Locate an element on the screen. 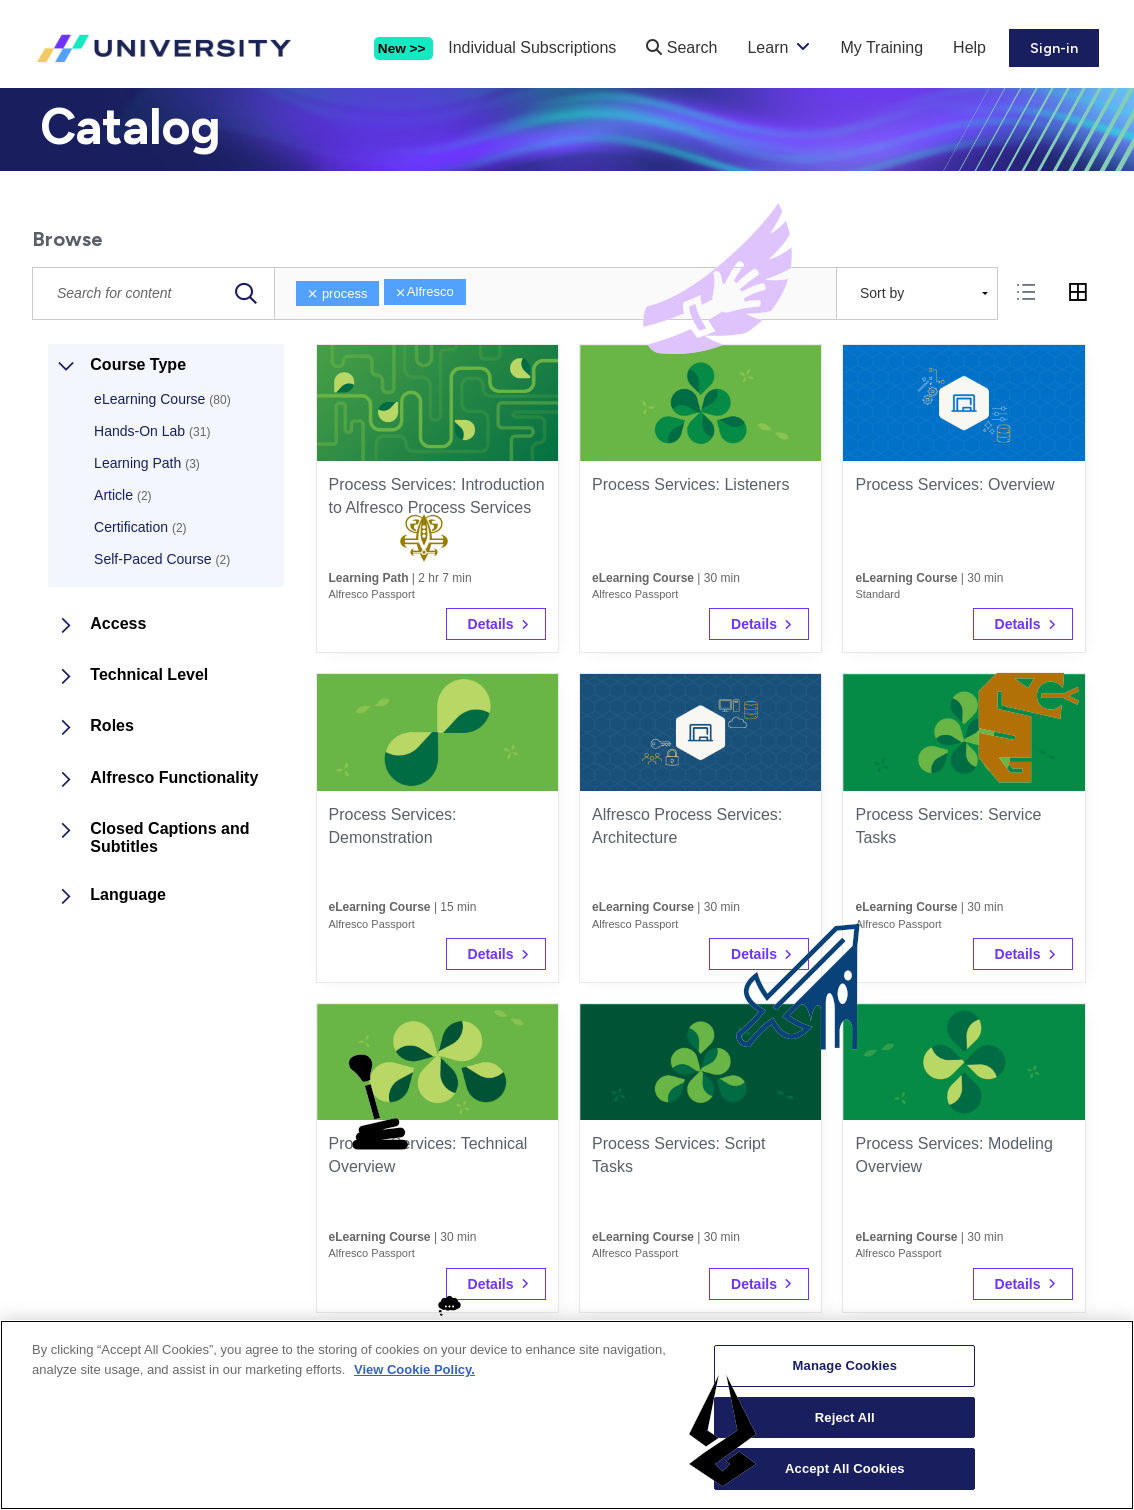 The height and width of the screenshot is (1510, 1134). access vehicle transmission settings is located at coordinates (377, 1101).